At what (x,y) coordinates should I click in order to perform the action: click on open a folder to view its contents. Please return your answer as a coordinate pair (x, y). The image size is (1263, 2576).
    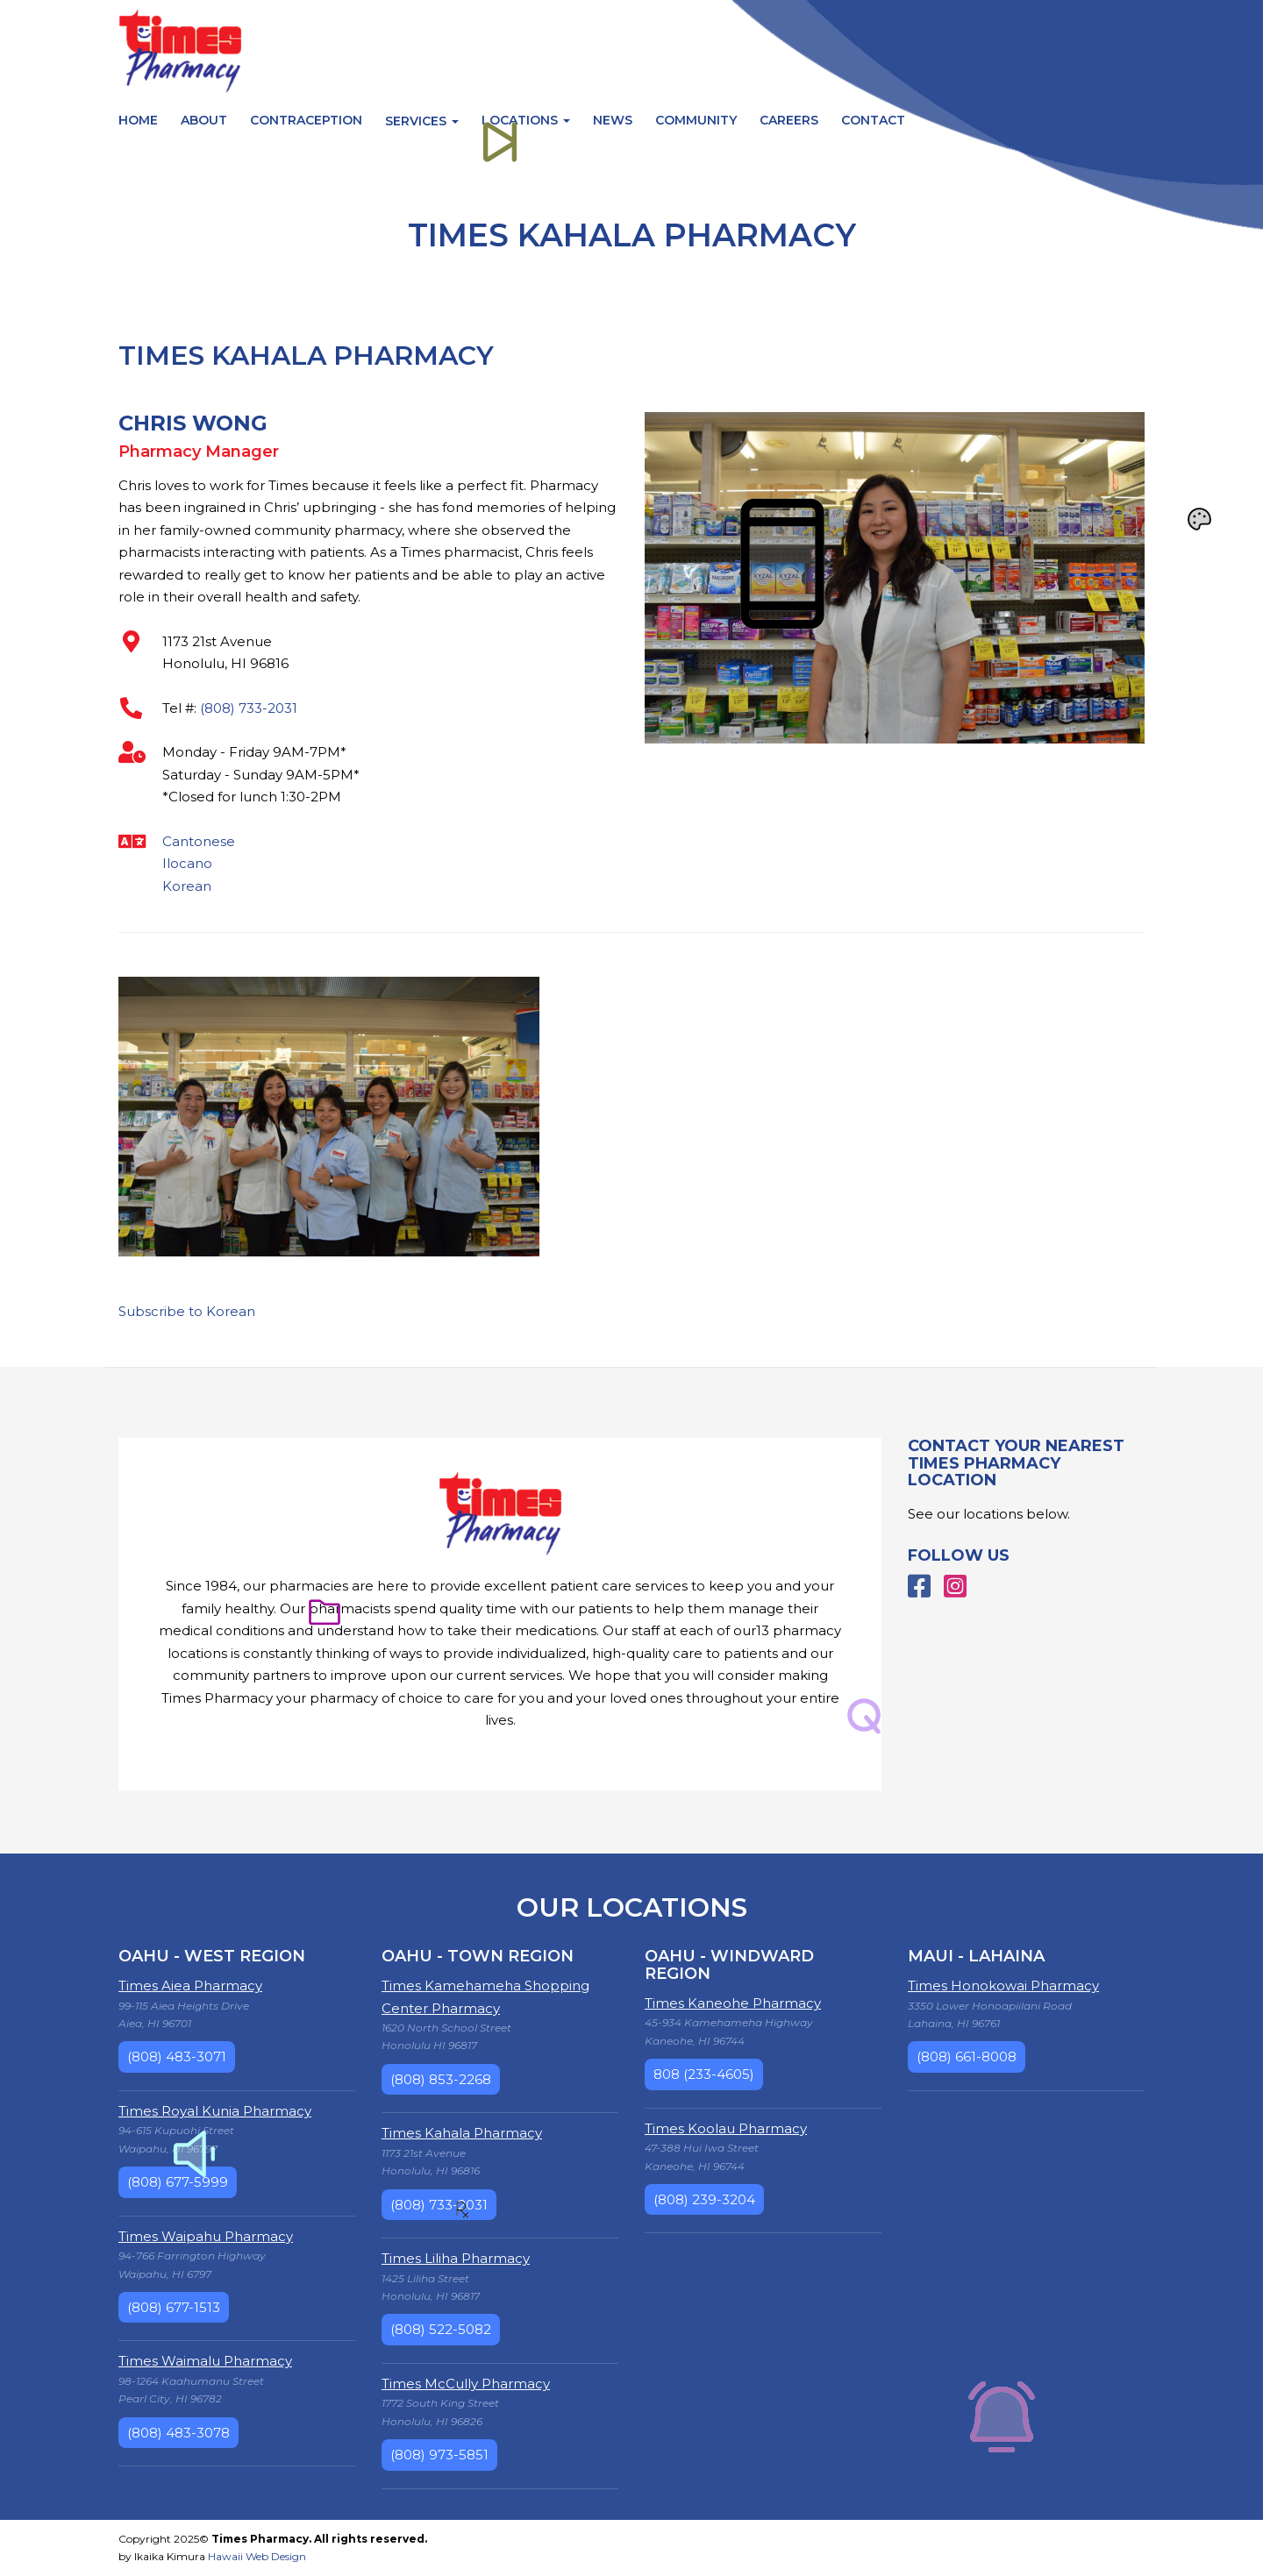
    Looking at the image, I should click on (325, 1612).